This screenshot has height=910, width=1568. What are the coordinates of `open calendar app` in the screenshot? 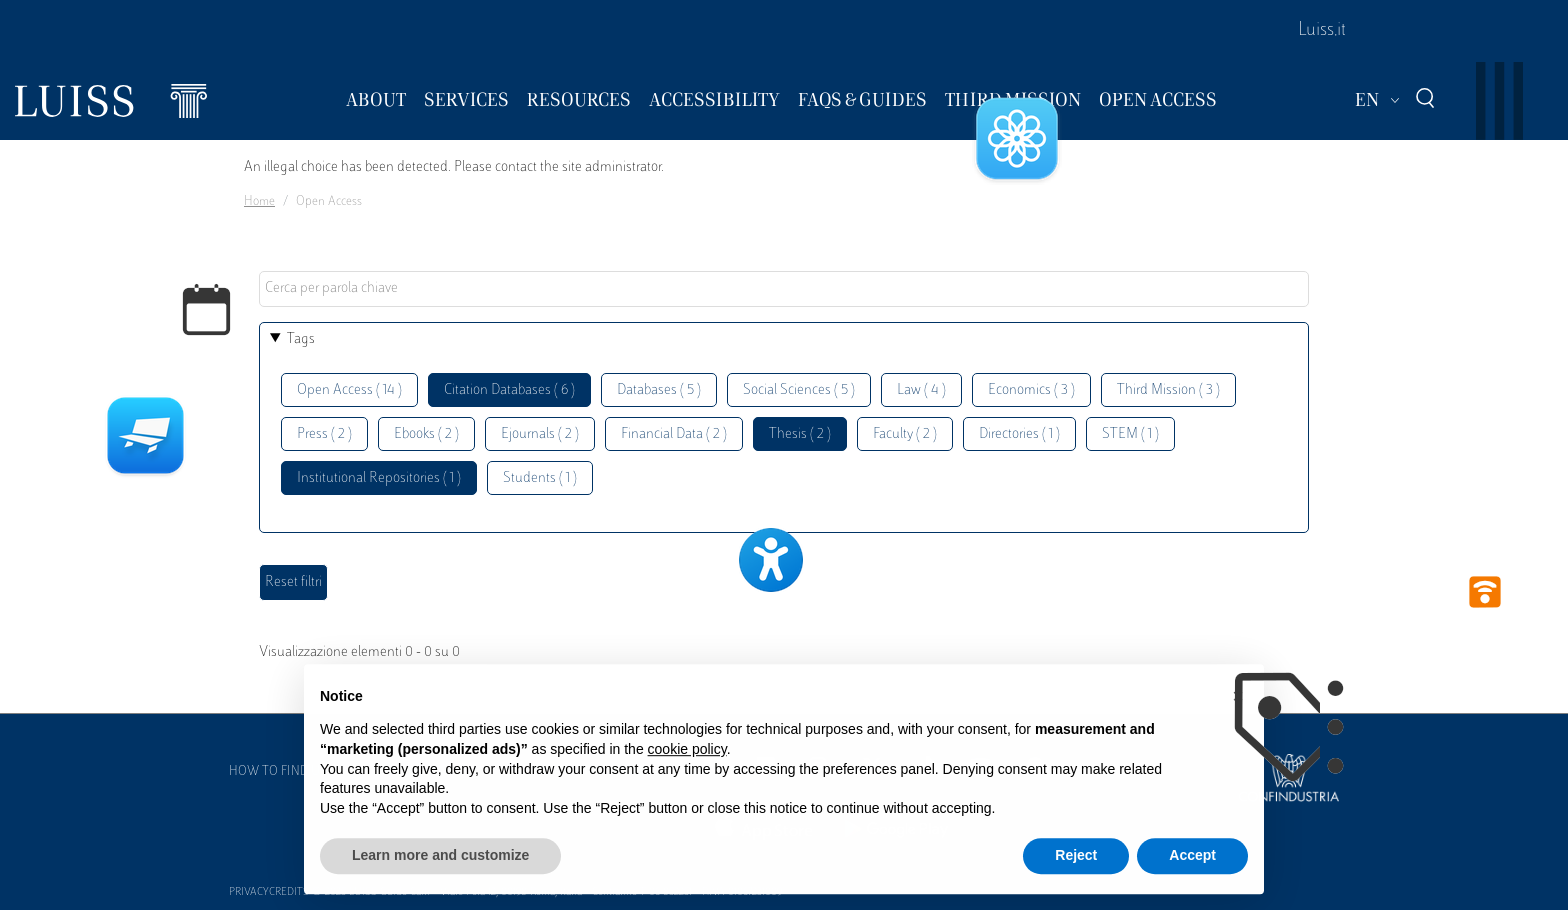 It's located at (206, 311).